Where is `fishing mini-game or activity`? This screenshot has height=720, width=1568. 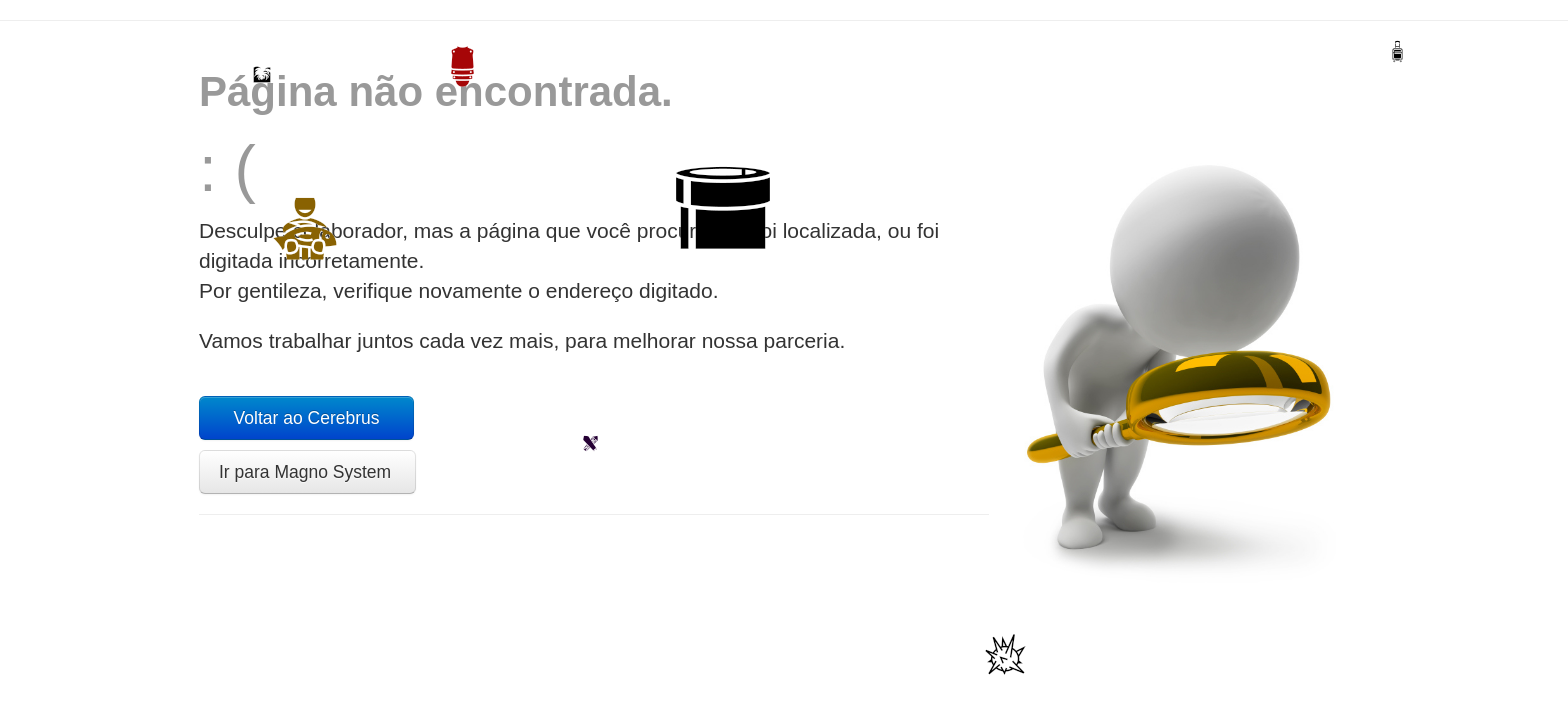
fishing mini-game or activity is located at coordinates (305, 229).